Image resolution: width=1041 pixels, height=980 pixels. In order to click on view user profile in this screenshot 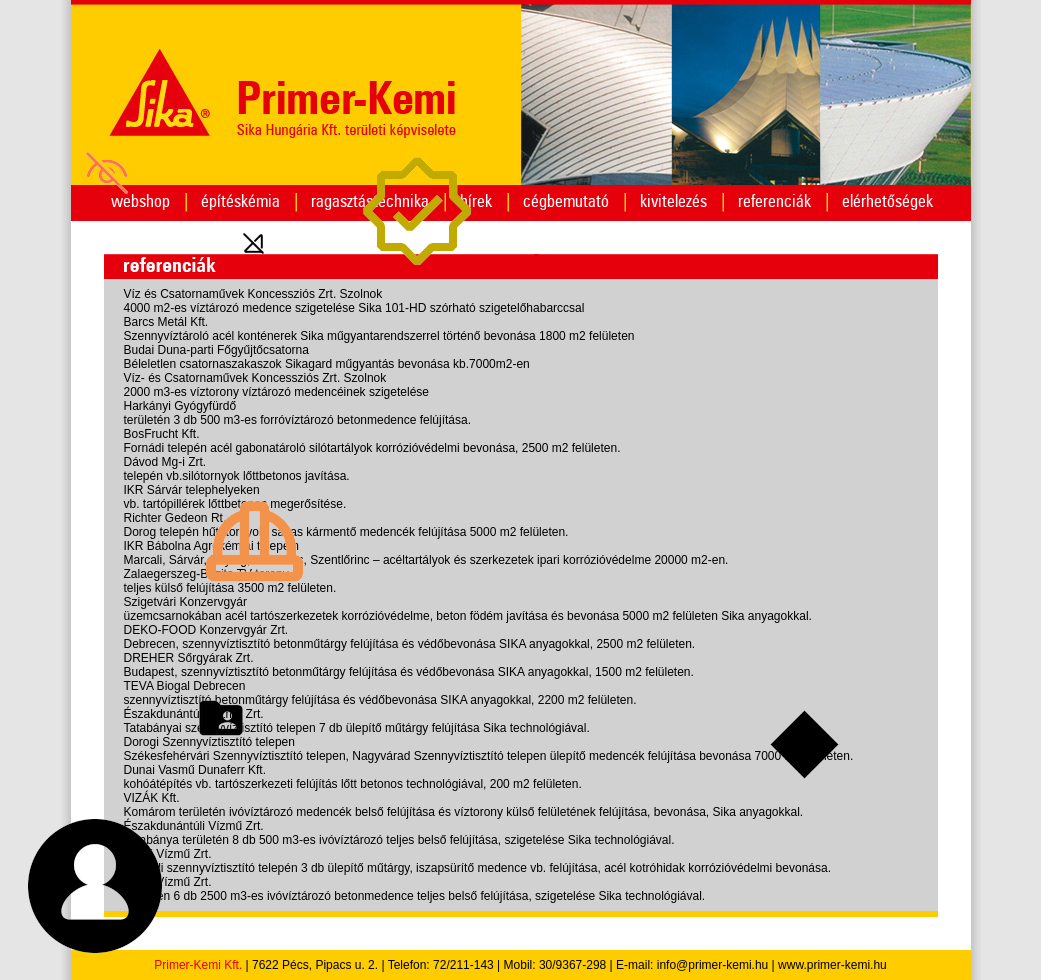, I will do `click(95, 886)`.